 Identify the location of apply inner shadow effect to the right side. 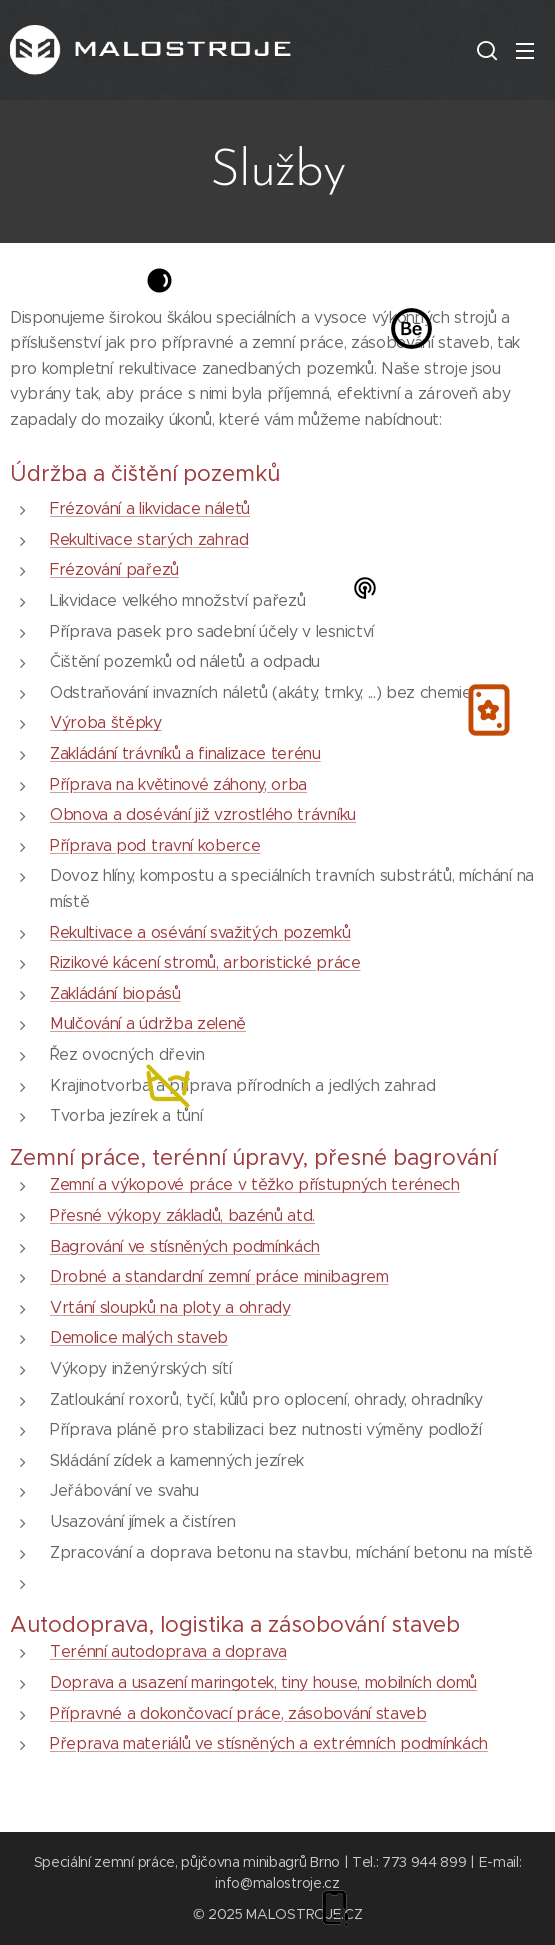
(159, 280).